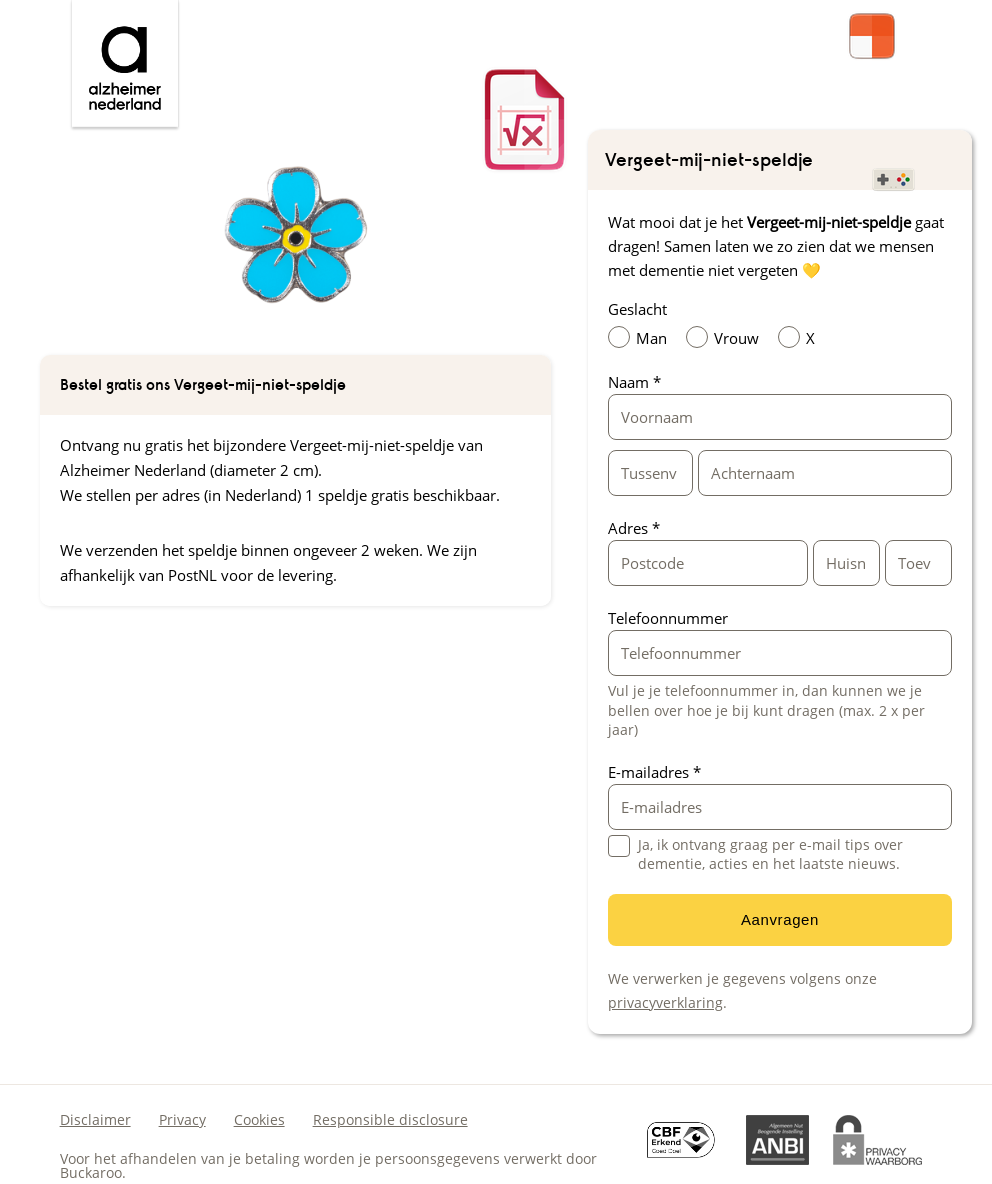 Image resolution: width=992 pixels, height=1184 pixels. What do you see at coordinates (872, 36) in the screenshot?
I see `switch to the bottom-left workspace` at bounding box center [872, 36].